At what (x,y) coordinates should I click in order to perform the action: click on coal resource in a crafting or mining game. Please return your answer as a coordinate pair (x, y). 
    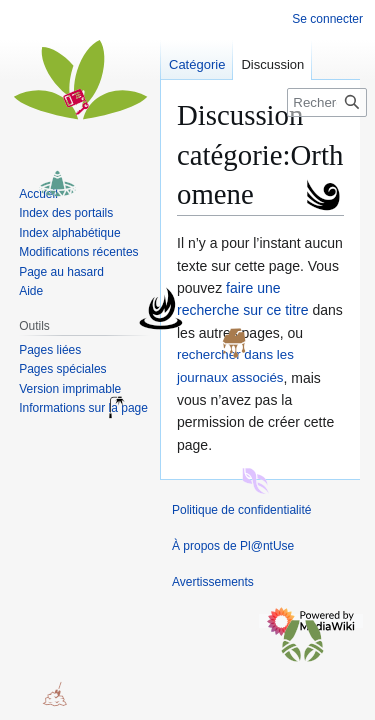
    Looking at the image, I should click on (55, 694).